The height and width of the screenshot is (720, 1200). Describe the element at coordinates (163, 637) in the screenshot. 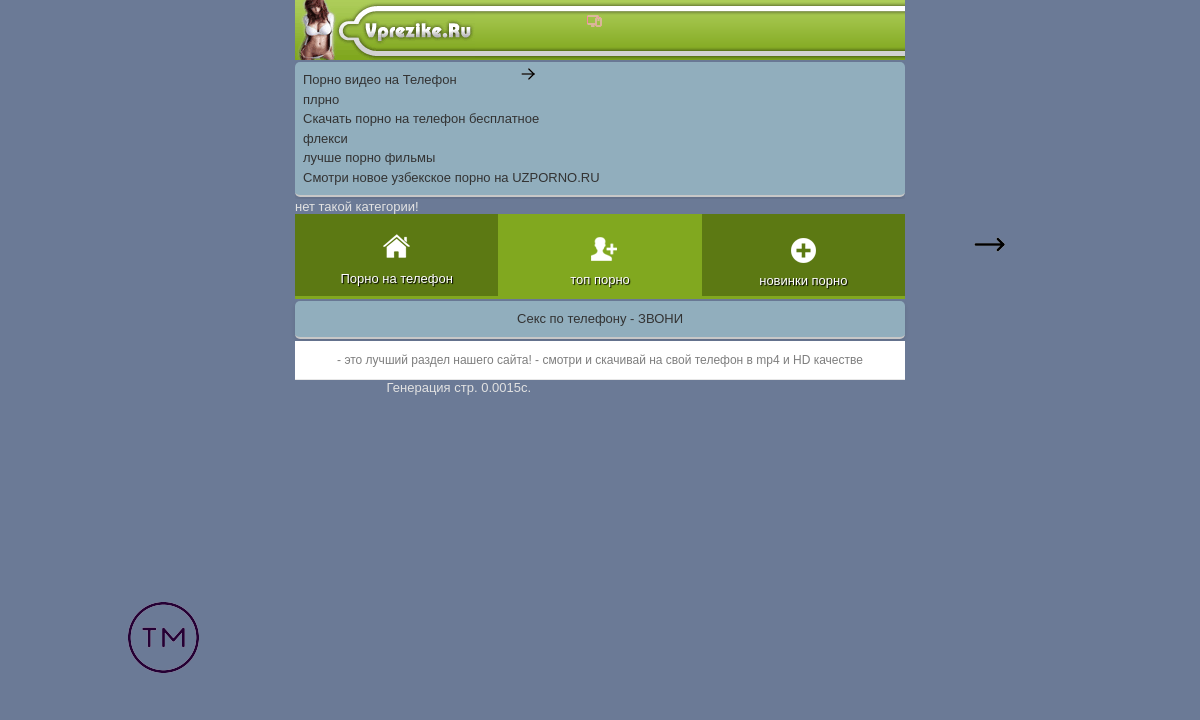

I see `indicates trademarked content or branding` at that location.